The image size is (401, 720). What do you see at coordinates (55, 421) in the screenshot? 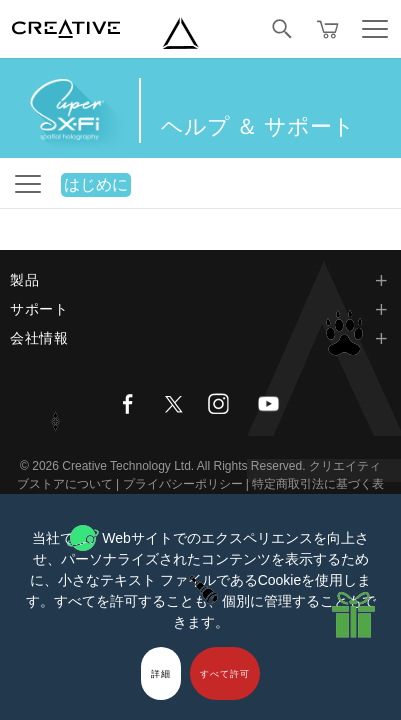
I see `indicates player has reached level two status` at bounding box center [55, 421].